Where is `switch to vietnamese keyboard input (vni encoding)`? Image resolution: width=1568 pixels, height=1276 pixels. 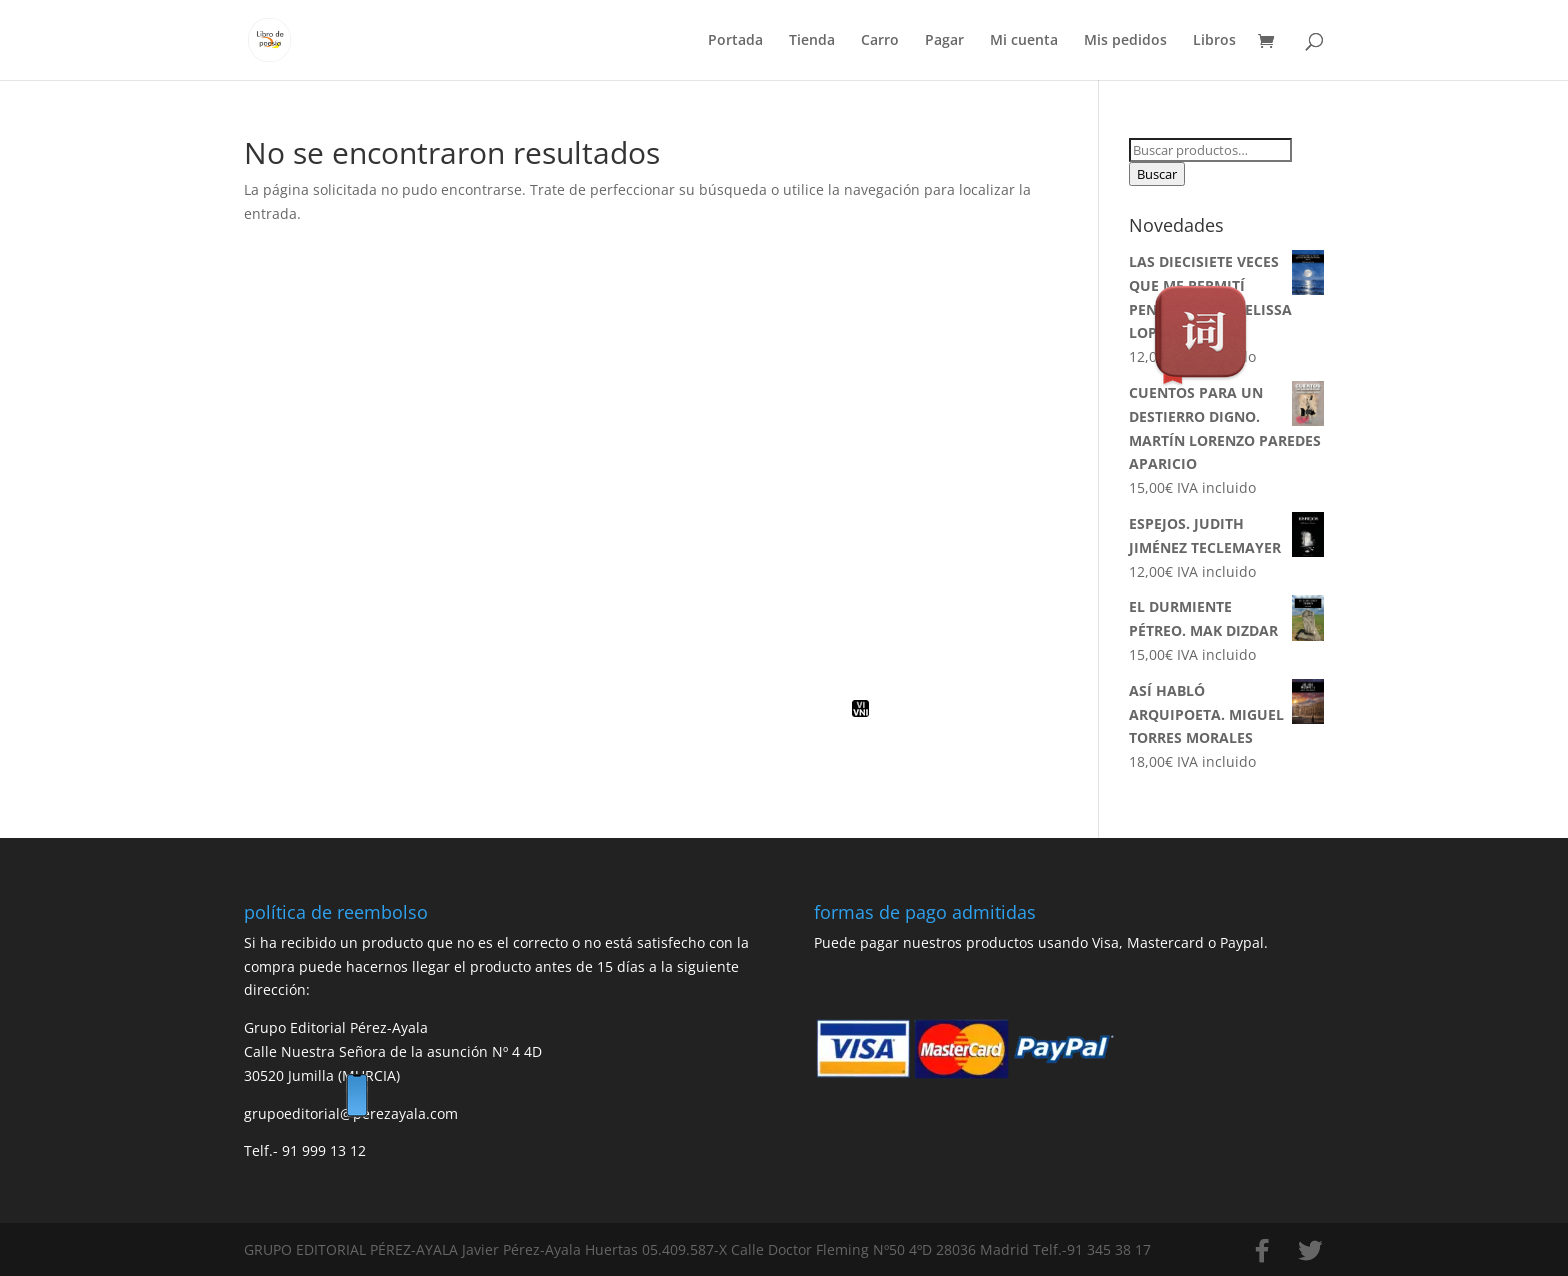
switch to vietnamese keyboard input (vni encoding) is located at coordinates (860, 708).